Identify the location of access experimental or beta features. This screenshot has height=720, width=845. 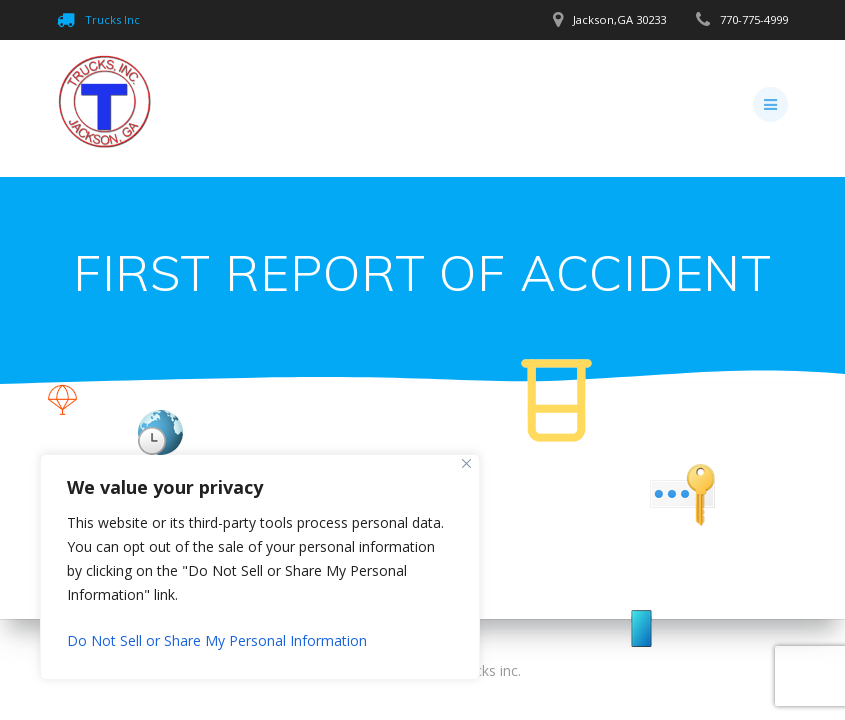
(556, 400).